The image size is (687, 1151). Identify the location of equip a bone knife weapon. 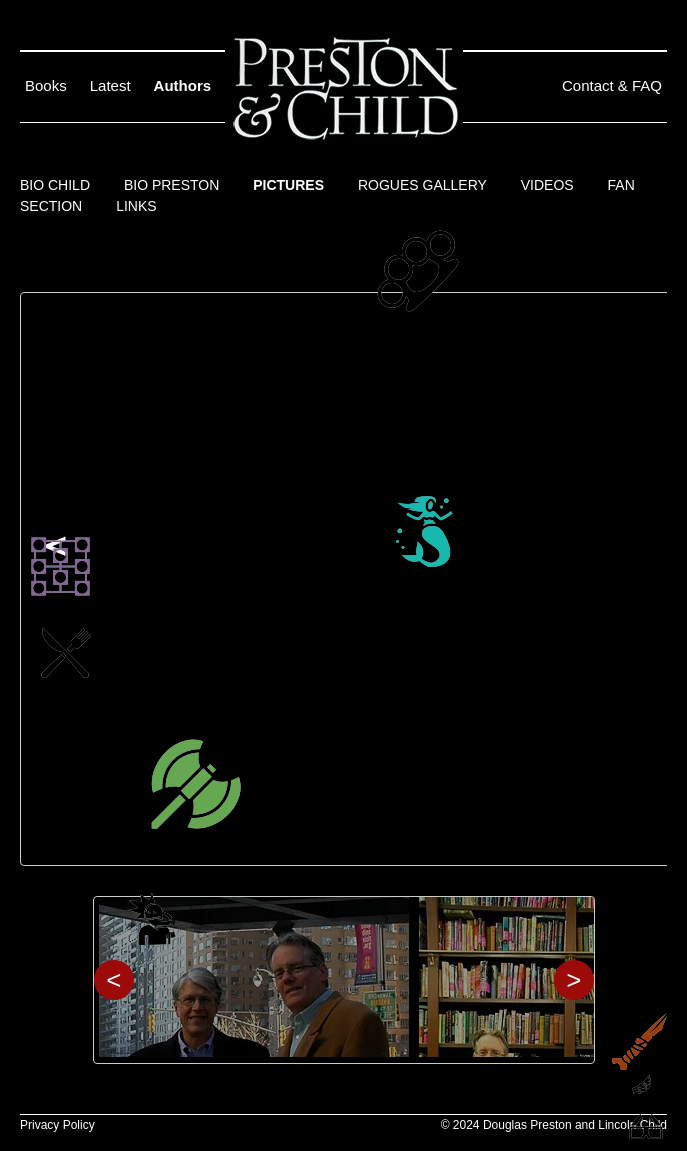
(639, 1041).